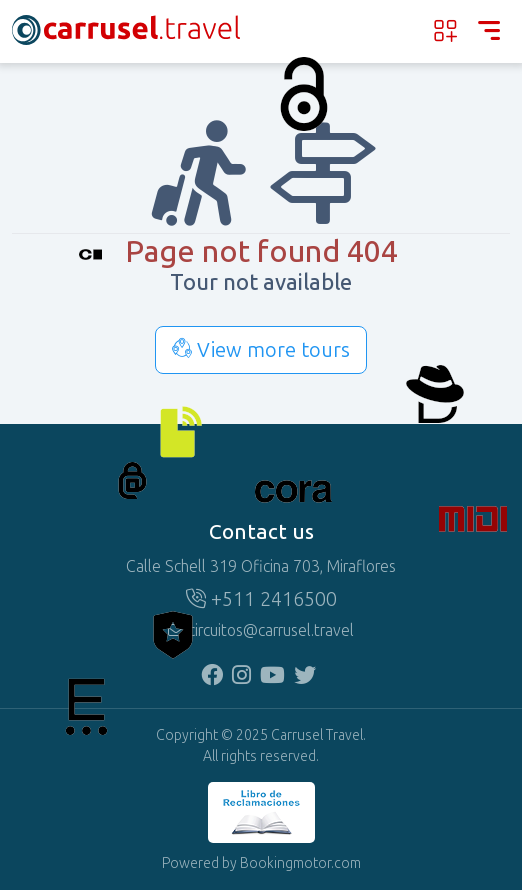 This screenshot has width=522, height=890. Describe the element at coordinates (293, 491) in the screenshot. I see `Cora brand logo` at that location.